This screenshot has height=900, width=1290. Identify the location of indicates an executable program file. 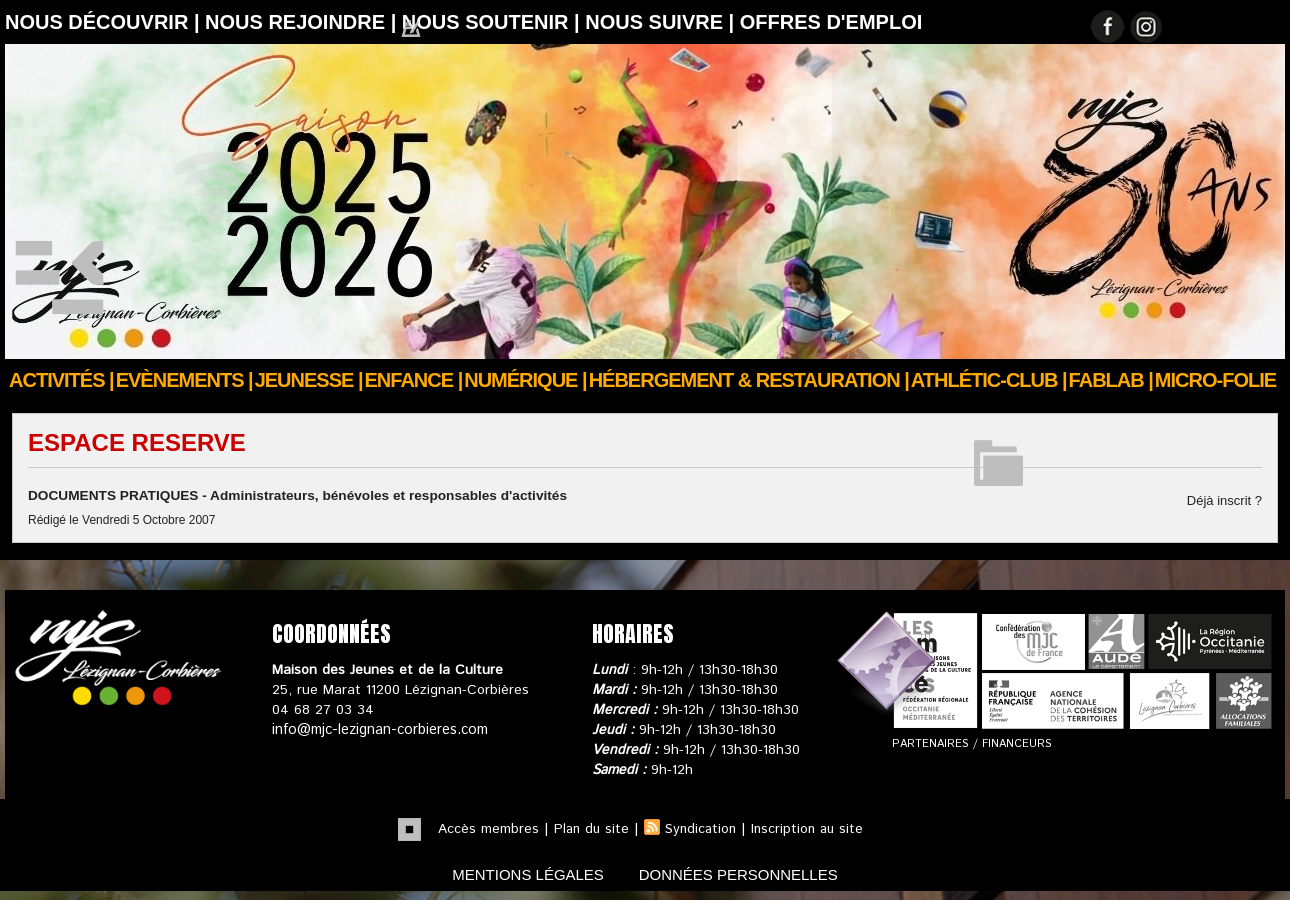
(888, 663).